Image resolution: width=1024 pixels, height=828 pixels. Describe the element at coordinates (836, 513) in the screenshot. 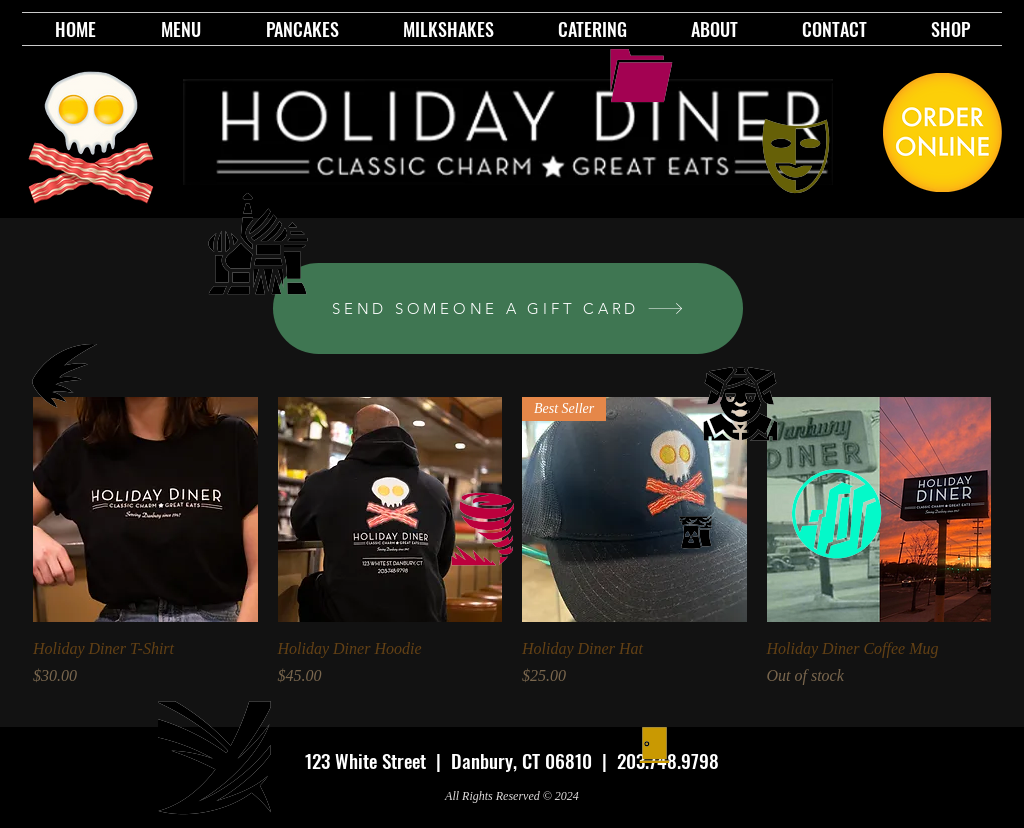

I see `navigate to rocky terrain or mountain area in game` at that location.